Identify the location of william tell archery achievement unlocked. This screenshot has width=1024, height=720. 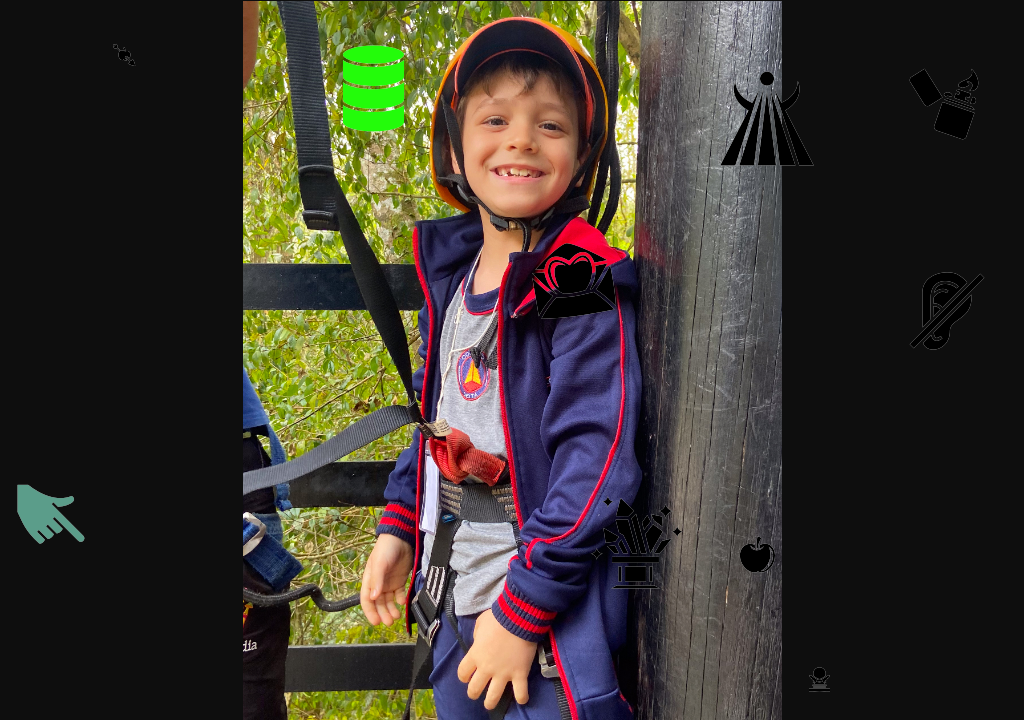
(124, 55).